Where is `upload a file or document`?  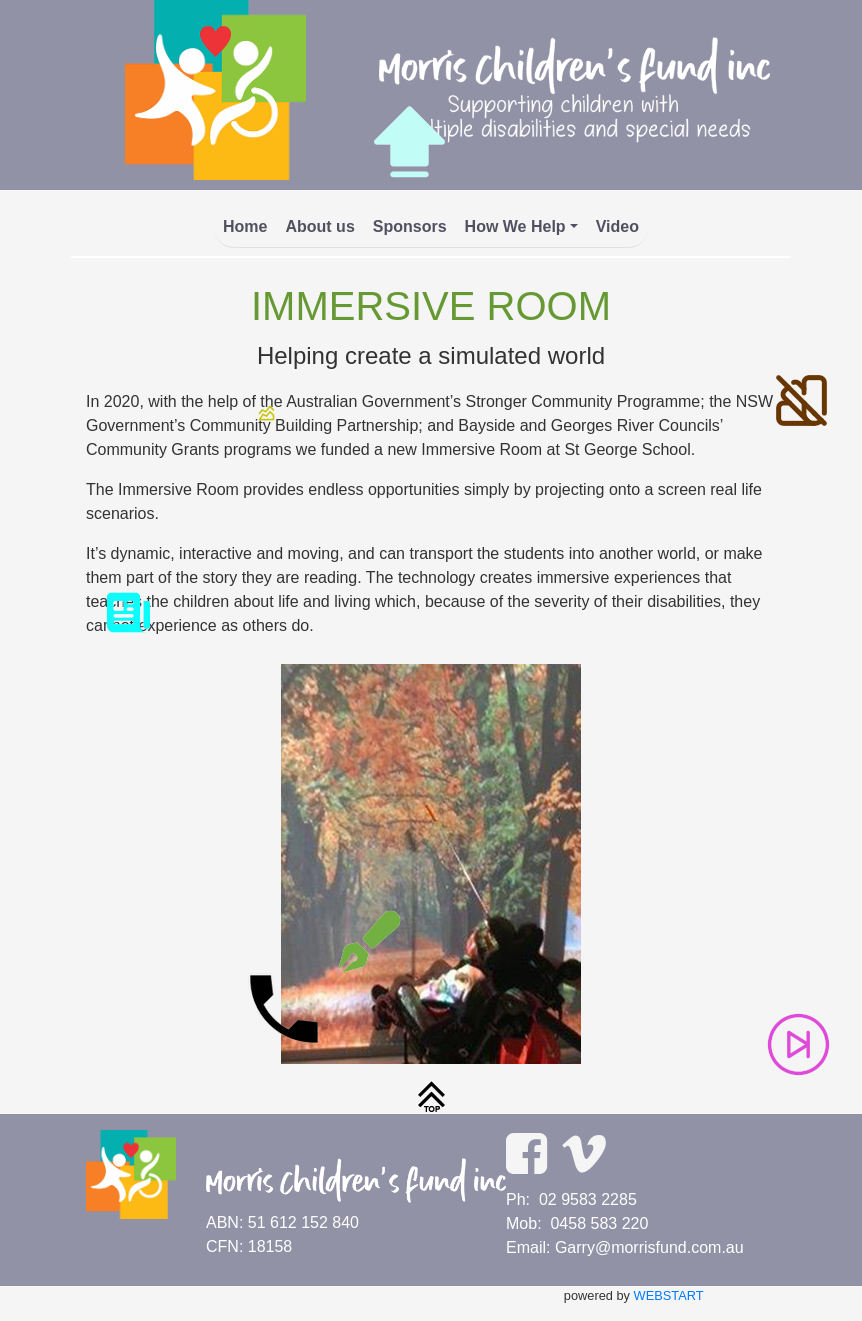 upload a file or document is located at coordinates (409, 144).